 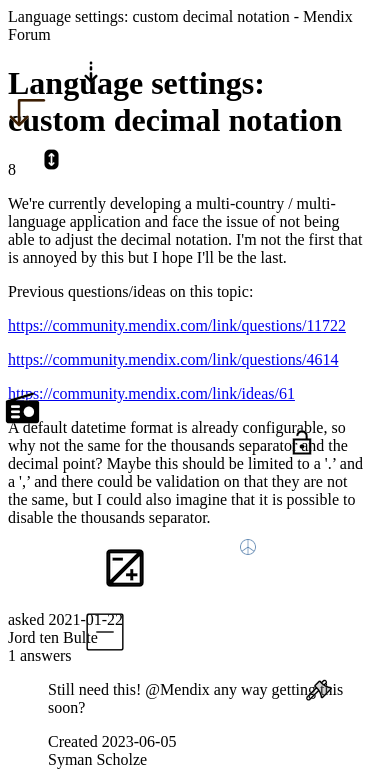 What do you see at coordinates (248, 547) in the screenshot?
I see `peace symbol indicator` at bounding box center [248, 547].